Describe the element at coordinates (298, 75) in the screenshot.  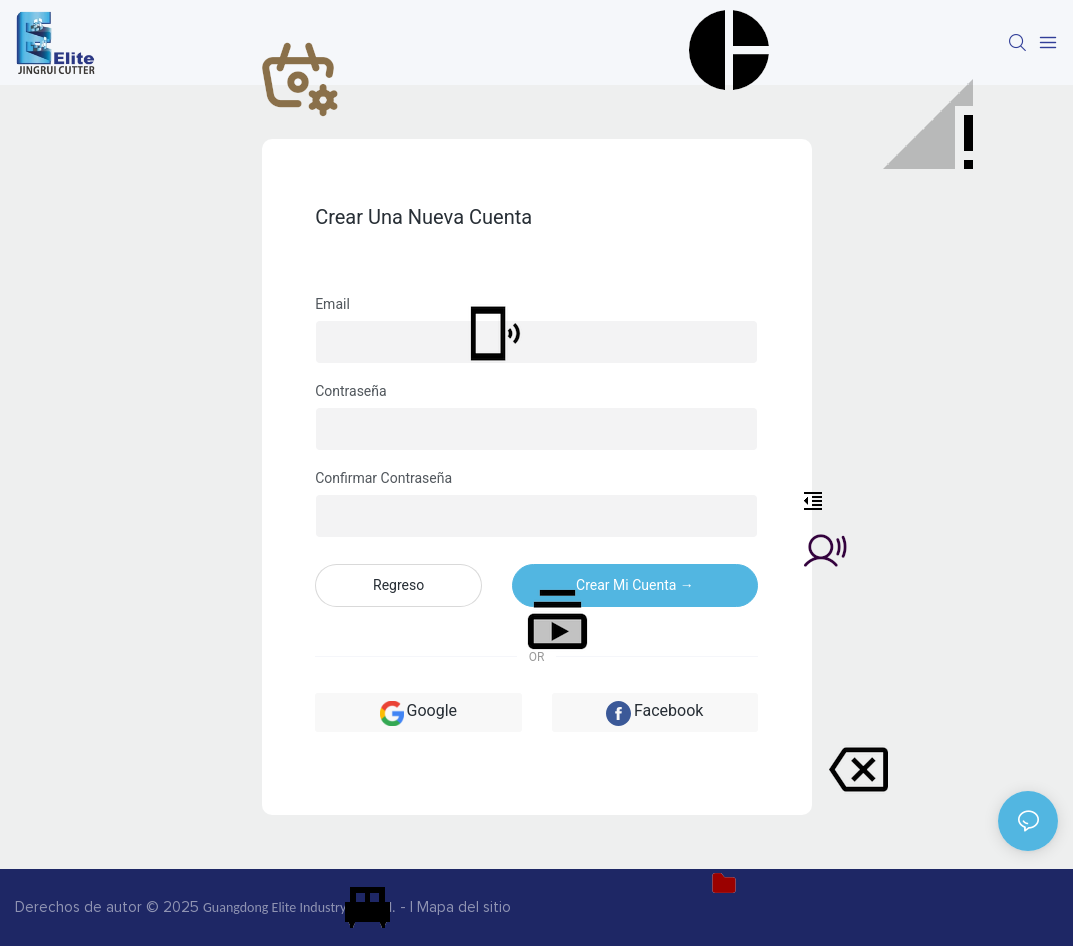
I see `access shopping basket settings` at that location.